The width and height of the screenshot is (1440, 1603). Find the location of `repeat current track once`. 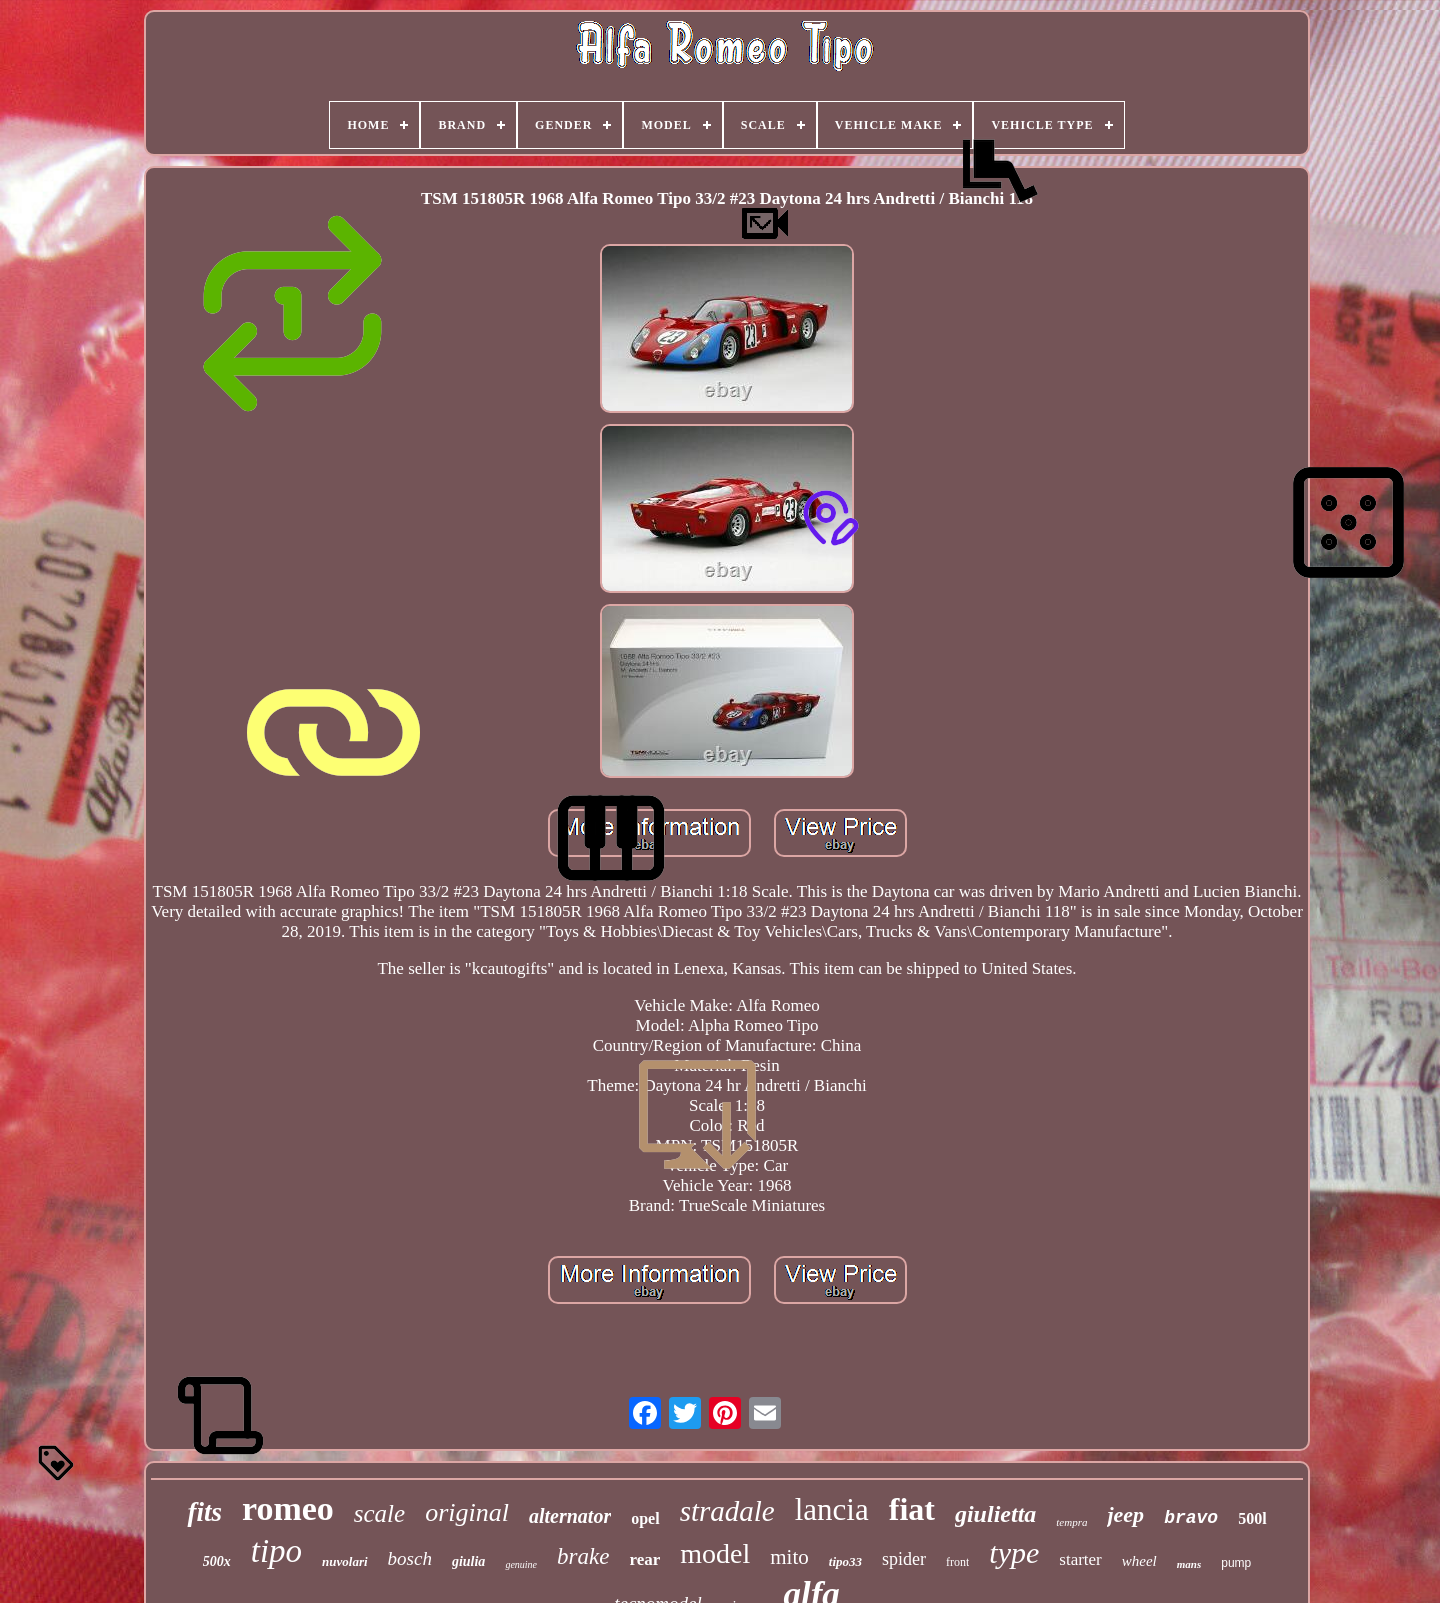

repeat current track once is located at coordinates (292, 313).